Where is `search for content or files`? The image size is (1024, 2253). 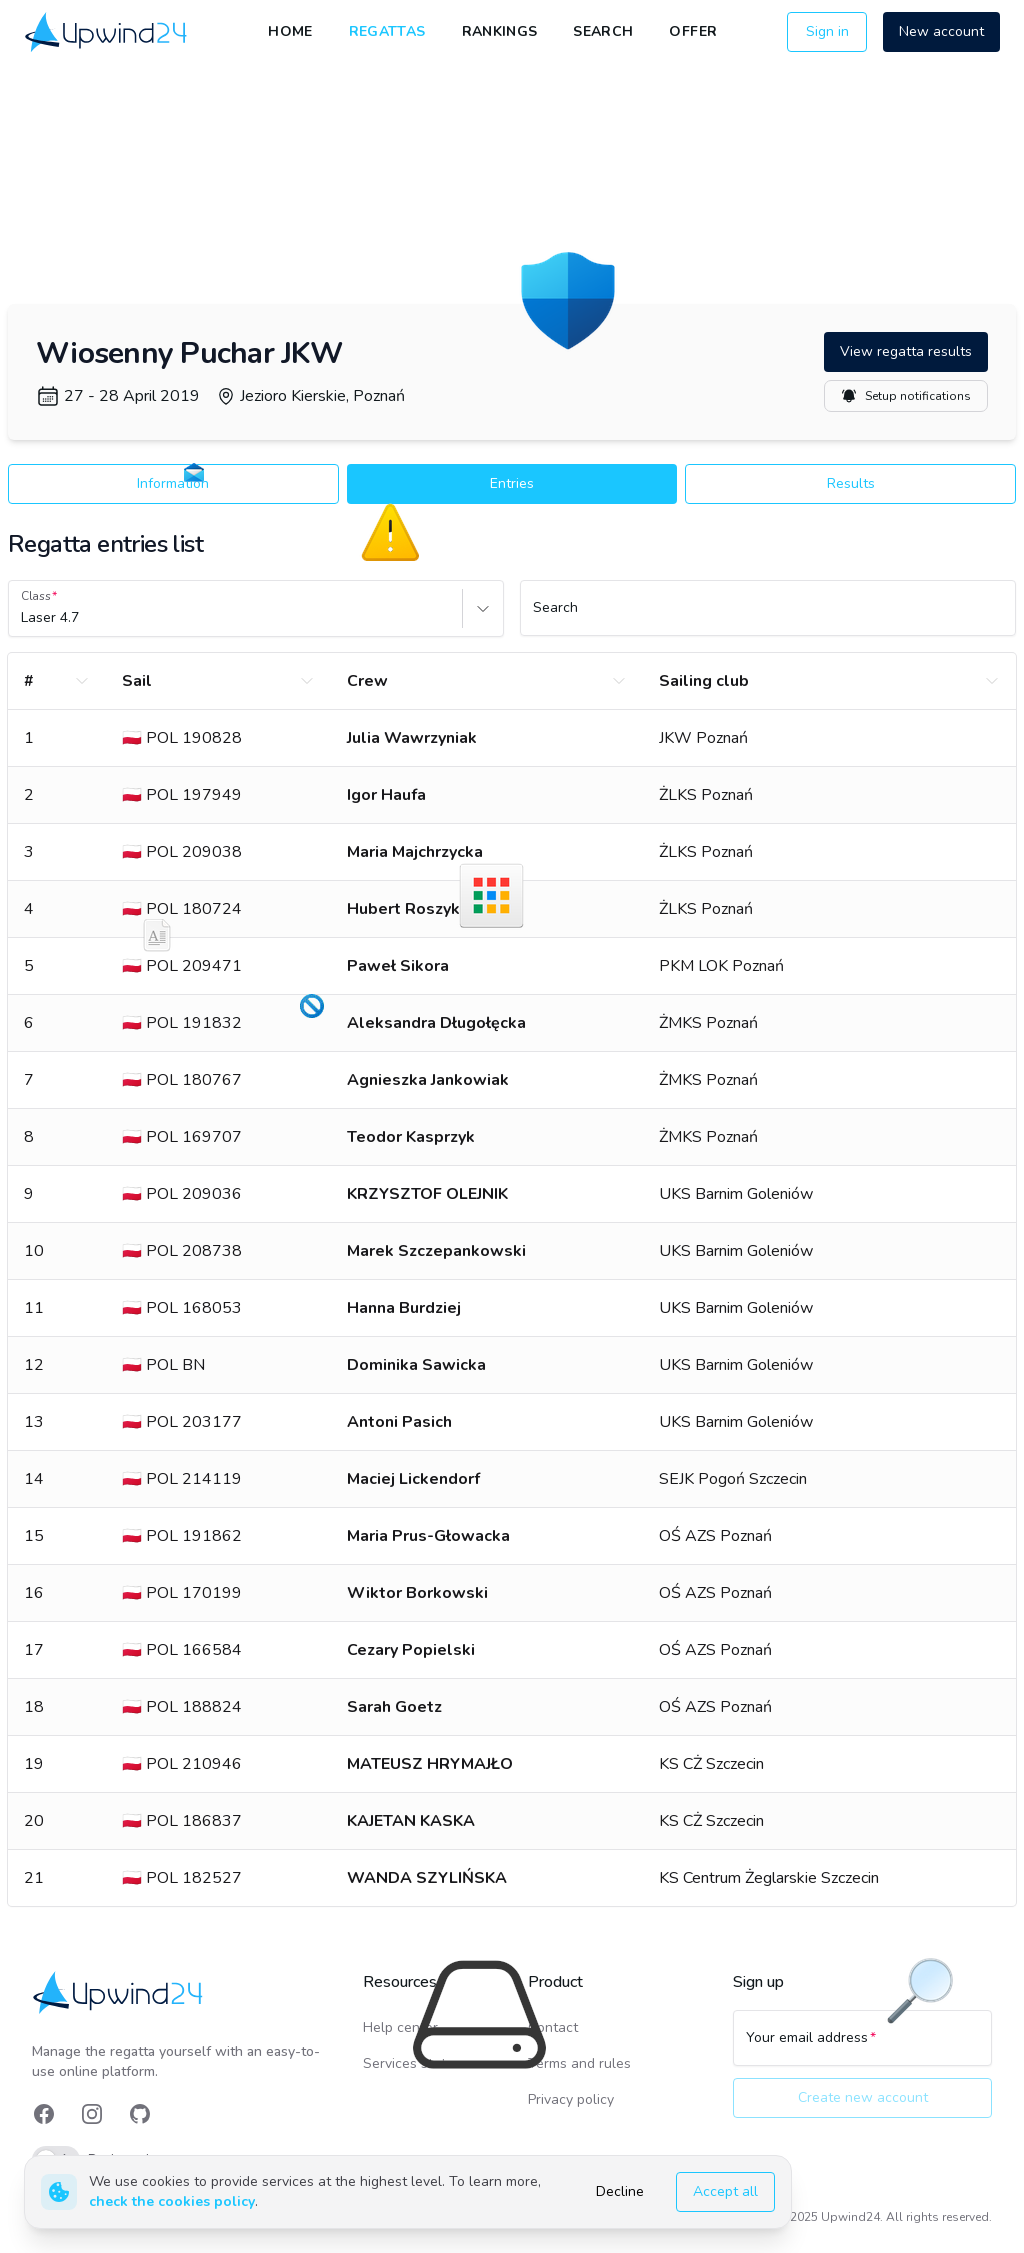 search for content or files is located at coordinates (921, 1989).